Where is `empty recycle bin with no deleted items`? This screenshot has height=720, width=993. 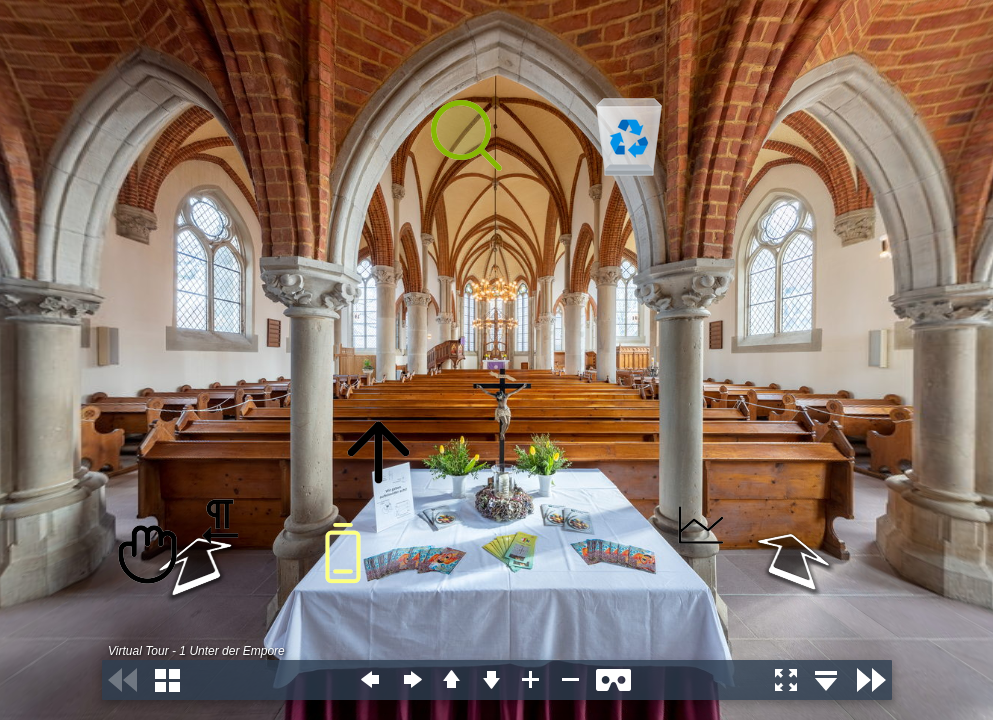
empty recycle bin with no deleted items is located at coordinates (629, 137).